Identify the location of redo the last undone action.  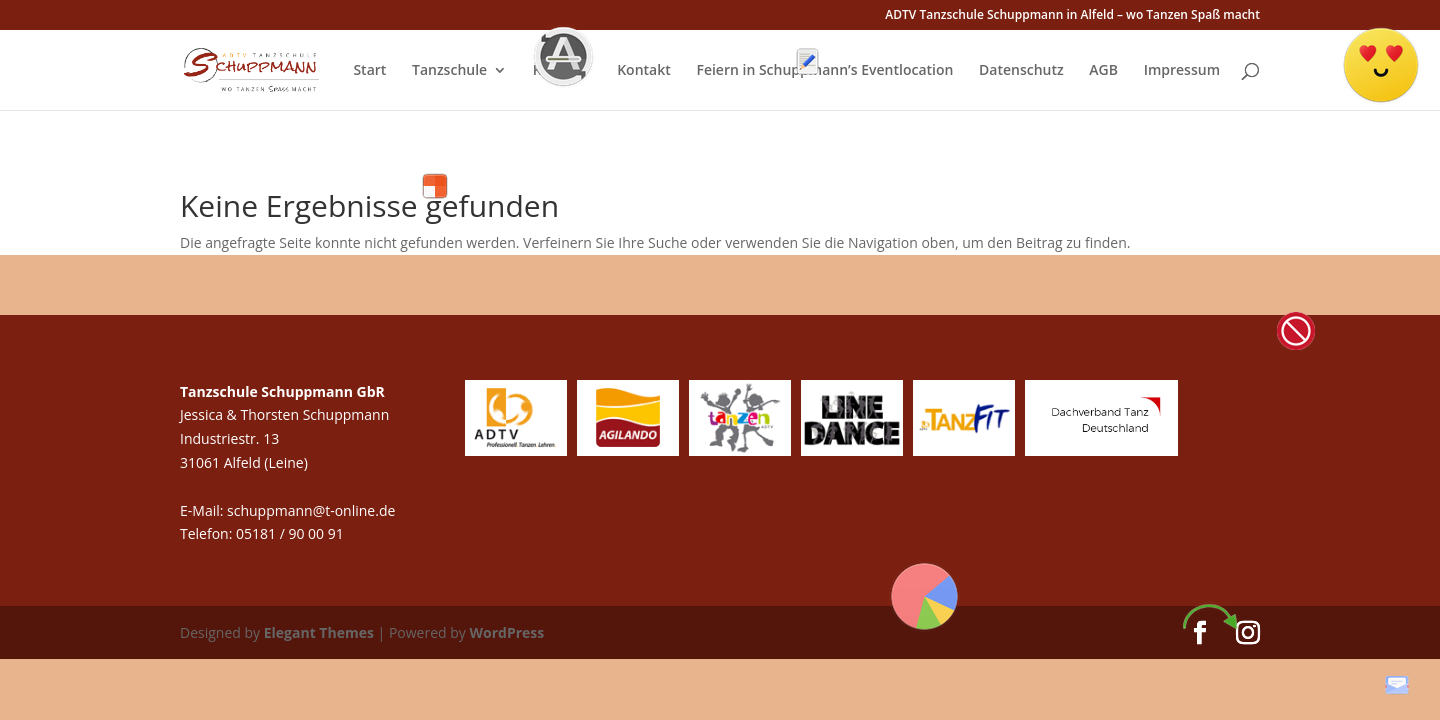
(1210, 616).